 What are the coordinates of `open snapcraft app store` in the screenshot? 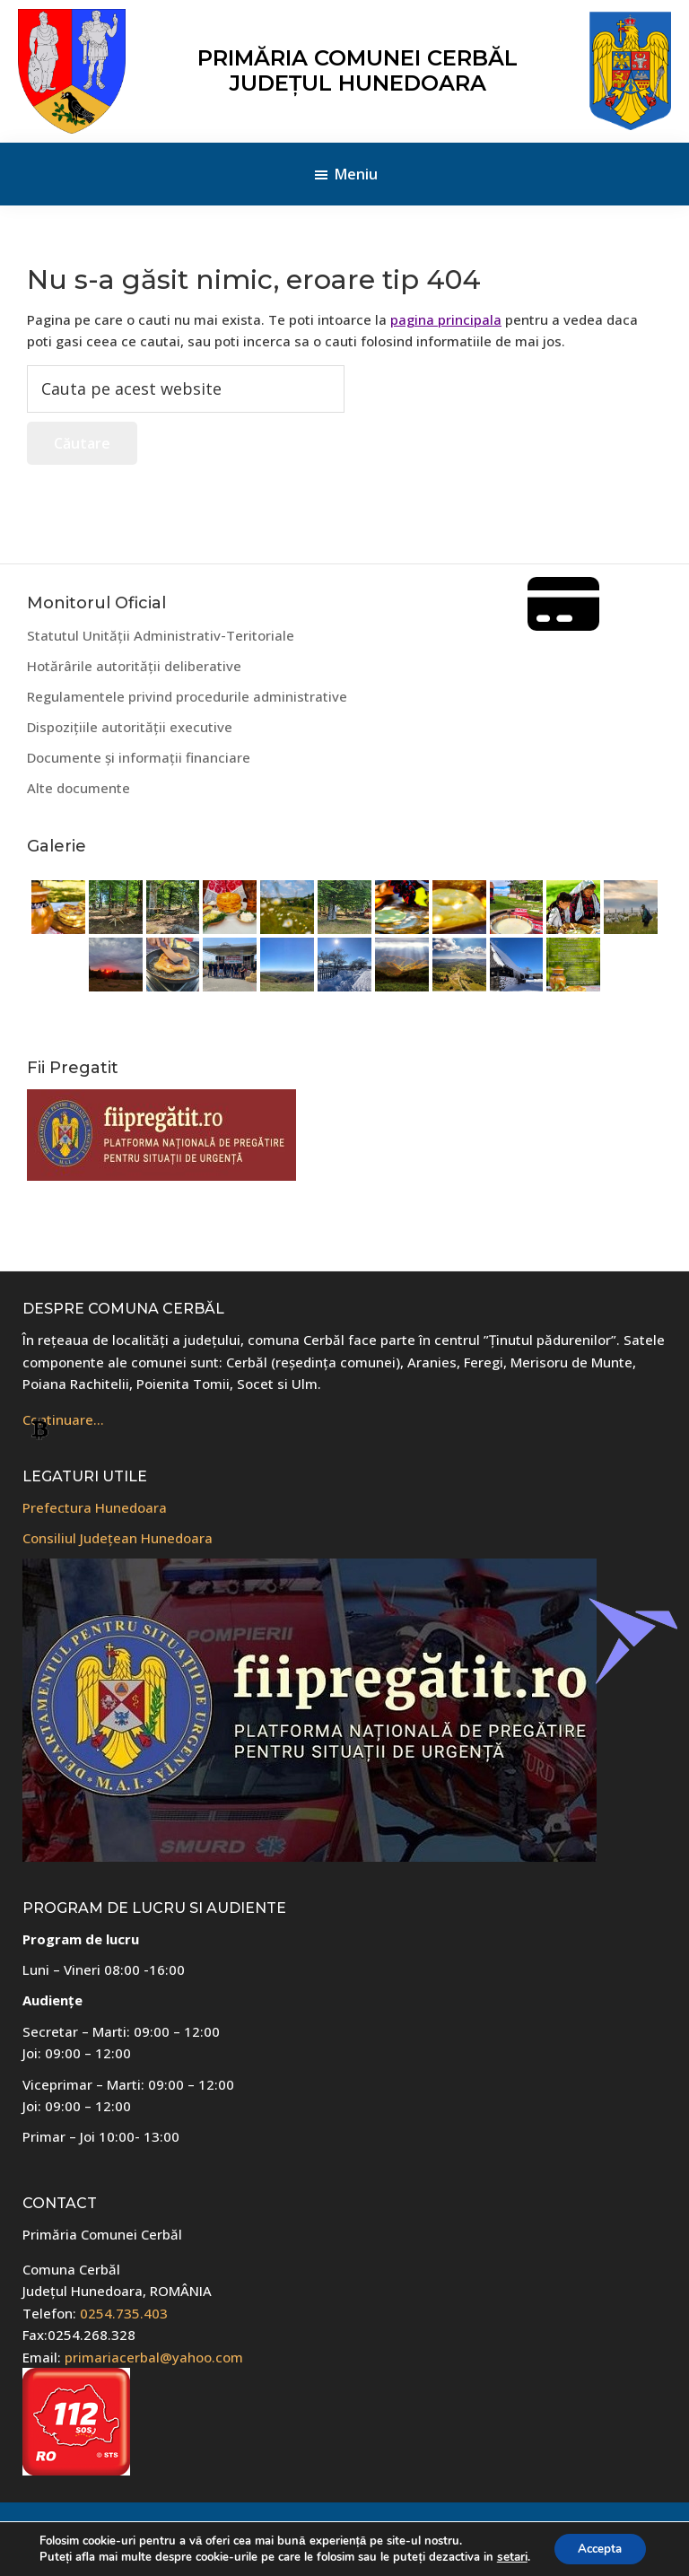 It's located at (633, 1641).